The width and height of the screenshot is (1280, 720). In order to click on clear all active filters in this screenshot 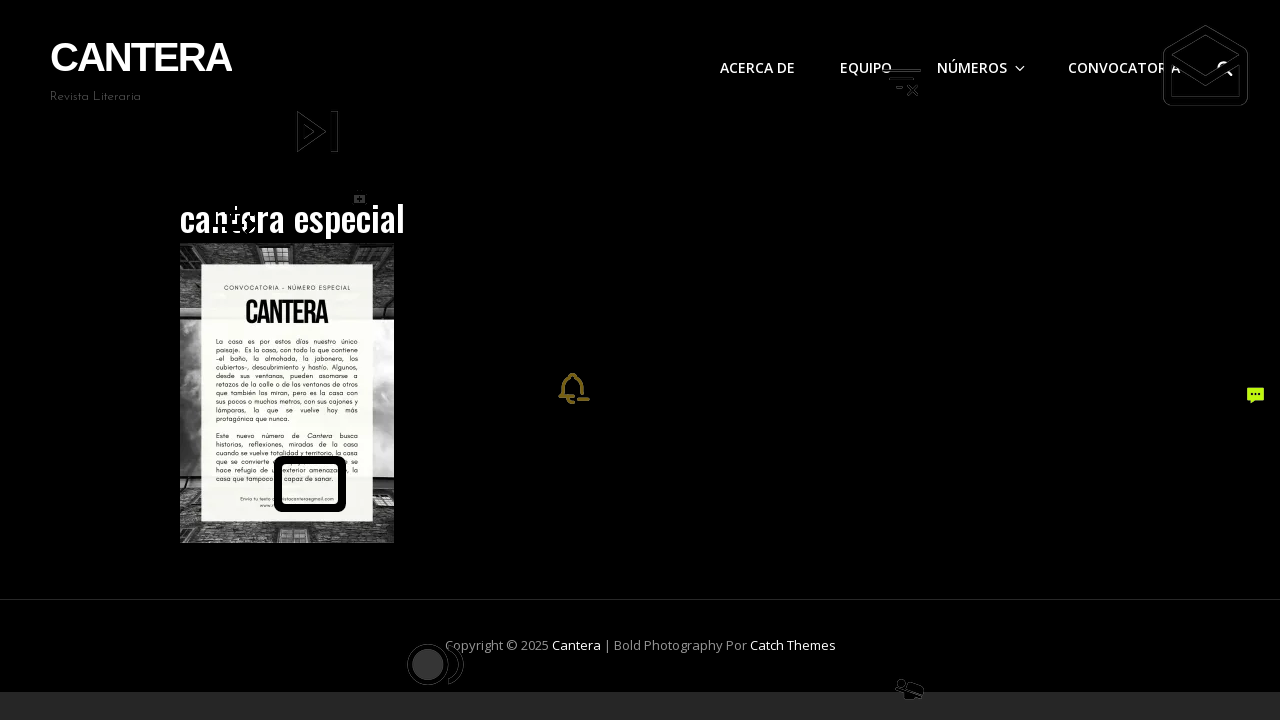, I will do `click(901, 77)`.